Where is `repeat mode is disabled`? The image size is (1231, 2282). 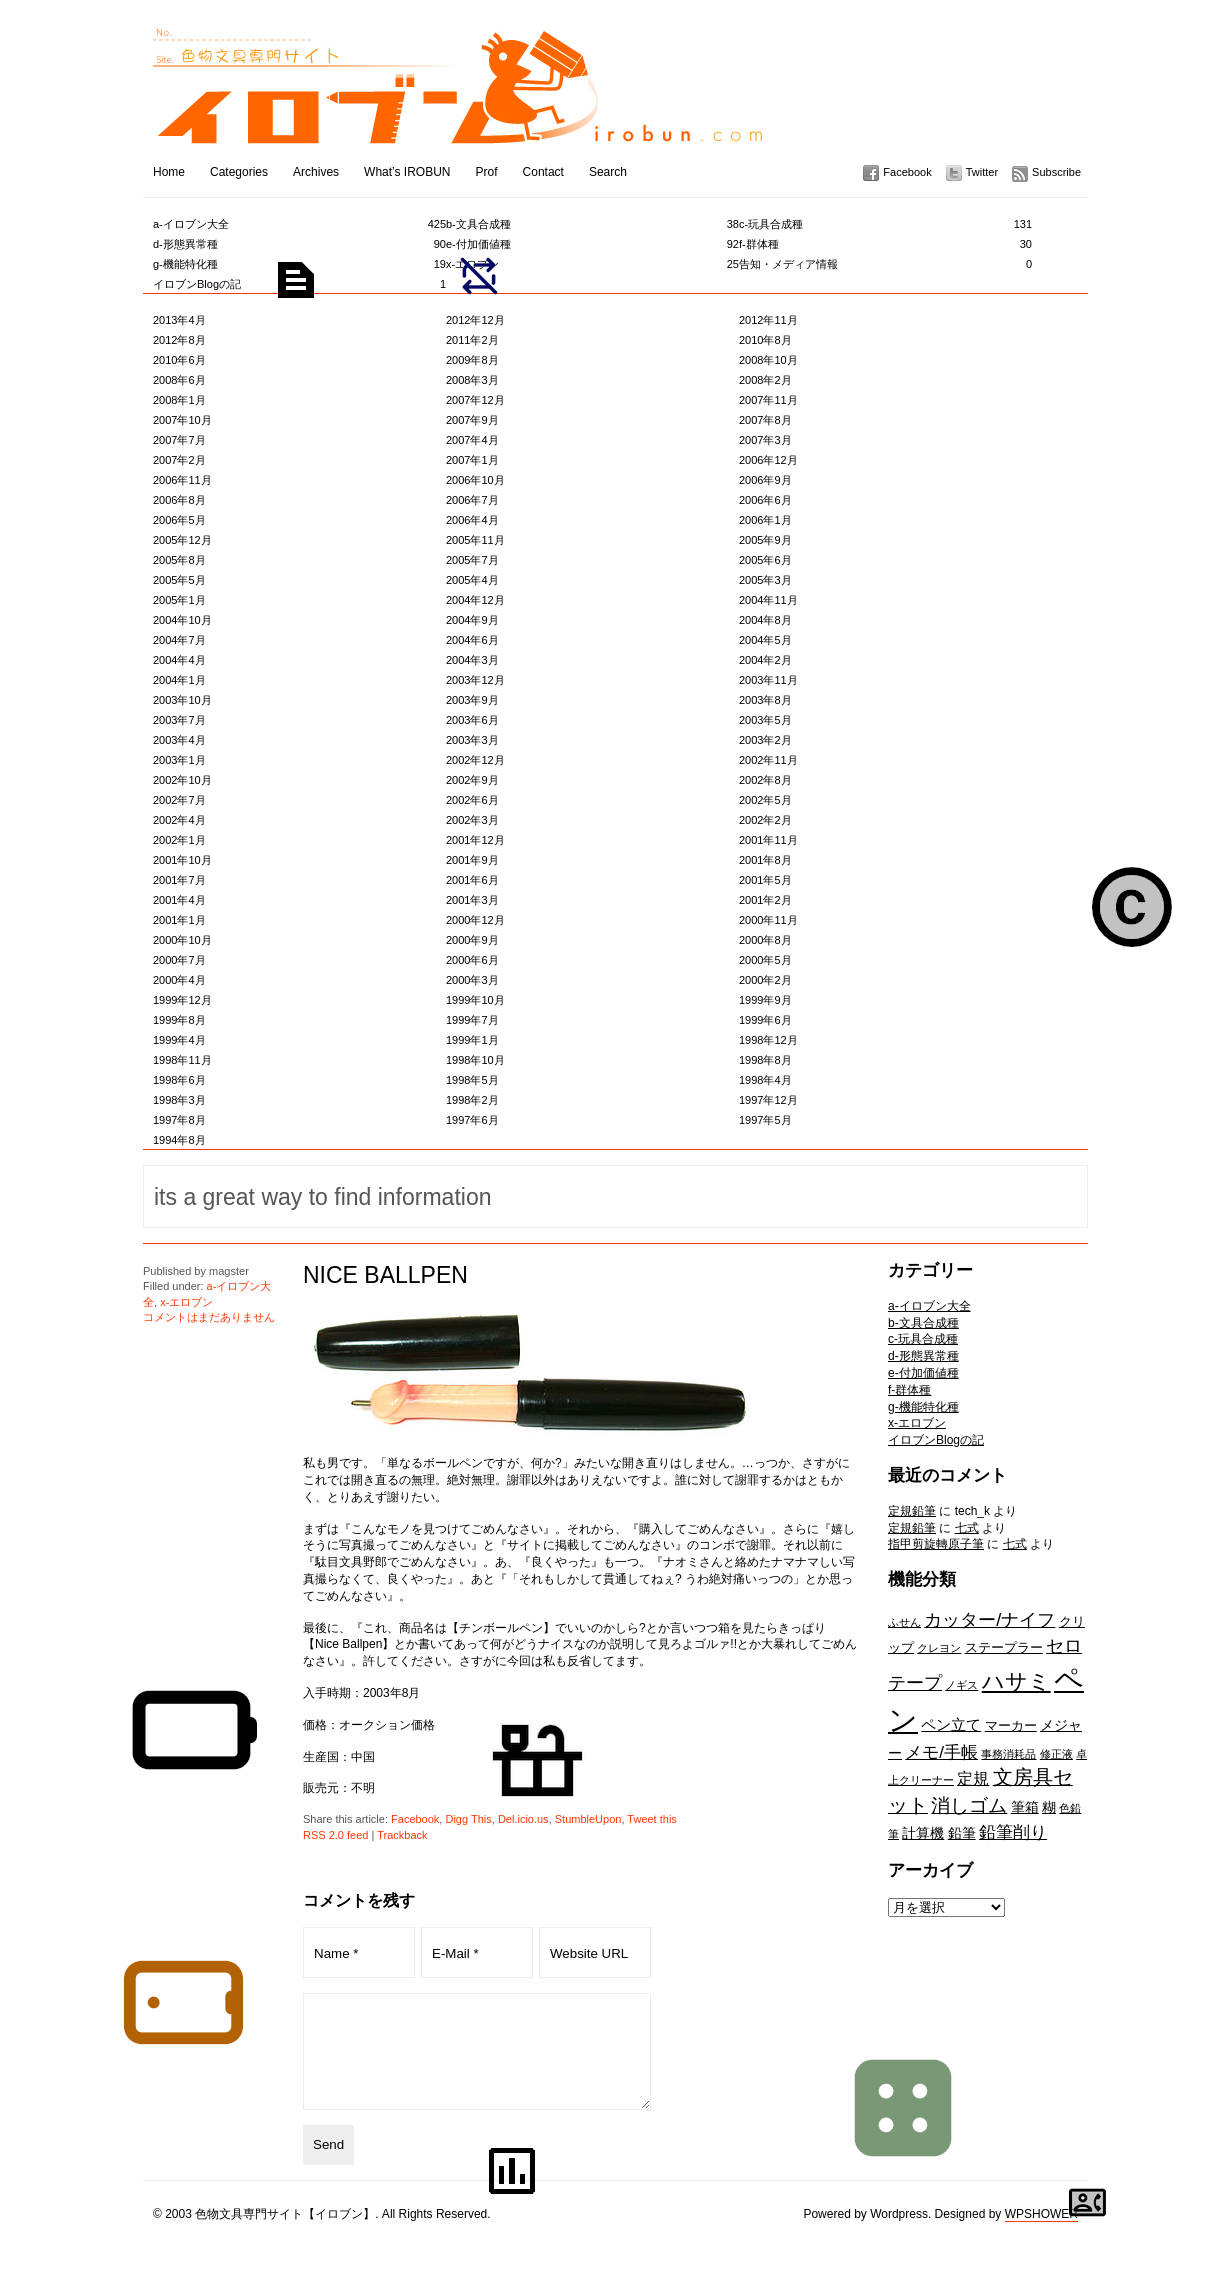 repeat mode is disabled is located at coordinates (479, 276).